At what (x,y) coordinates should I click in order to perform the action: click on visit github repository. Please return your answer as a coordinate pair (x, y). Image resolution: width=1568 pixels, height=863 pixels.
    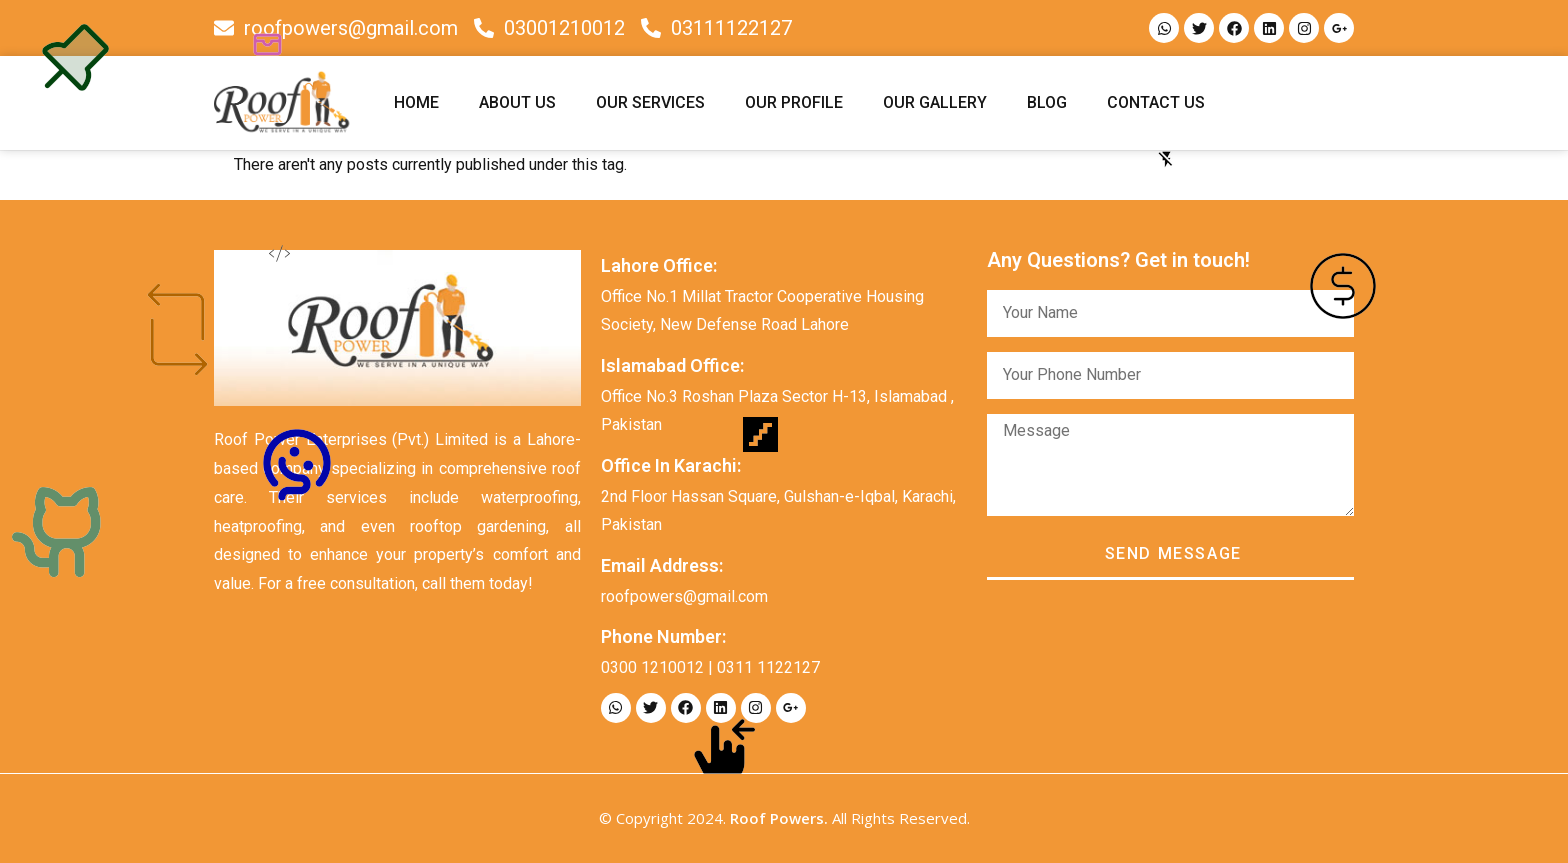
    Looking at the image, I should click on (63, 530).